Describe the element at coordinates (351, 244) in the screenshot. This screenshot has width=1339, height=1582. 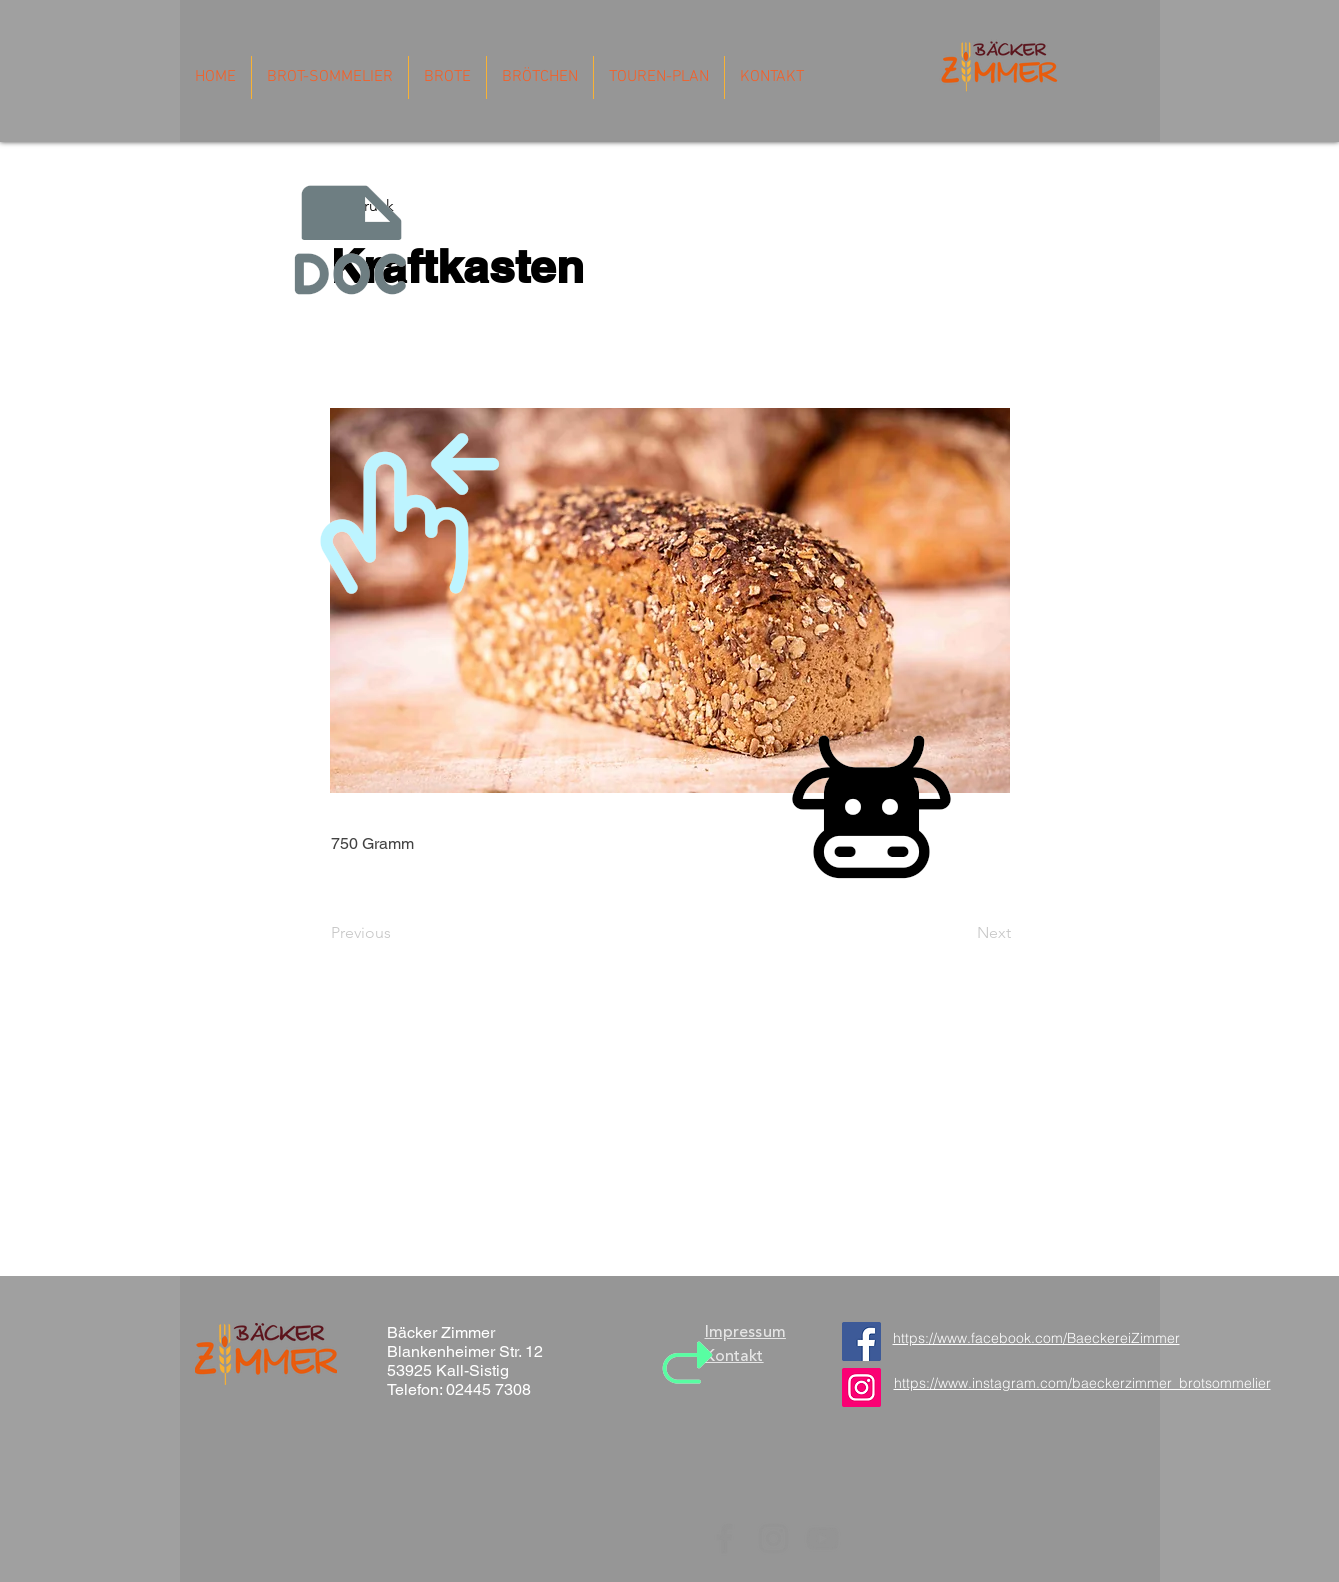
I see `open a document file` at that location.